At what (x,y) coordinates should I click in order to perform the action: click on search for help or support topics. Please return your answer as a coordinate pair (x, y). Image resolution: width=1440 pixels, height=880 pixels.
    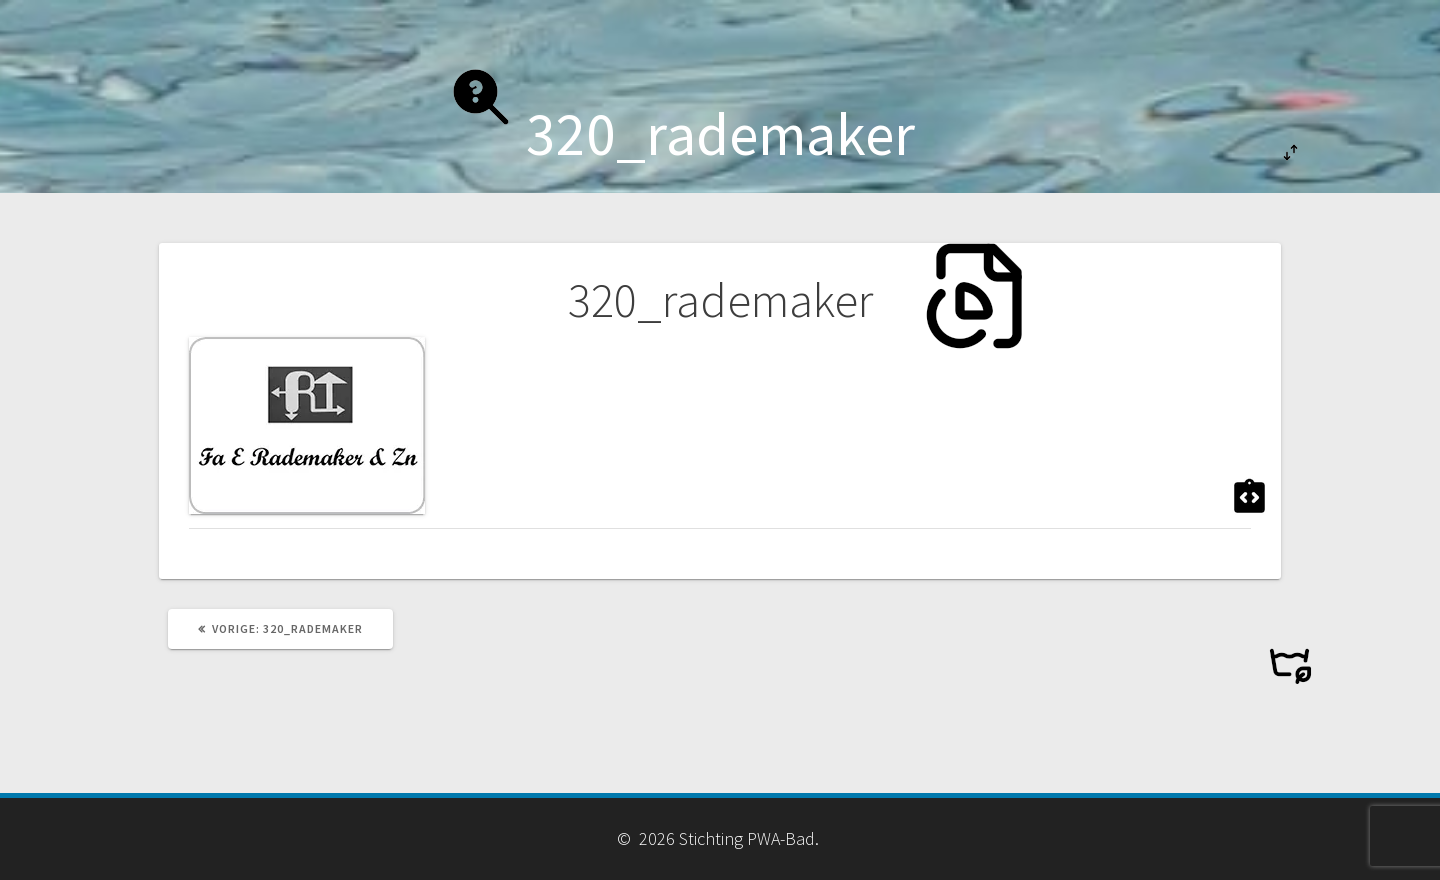
    Looking at the image, I should click on (481, 97).